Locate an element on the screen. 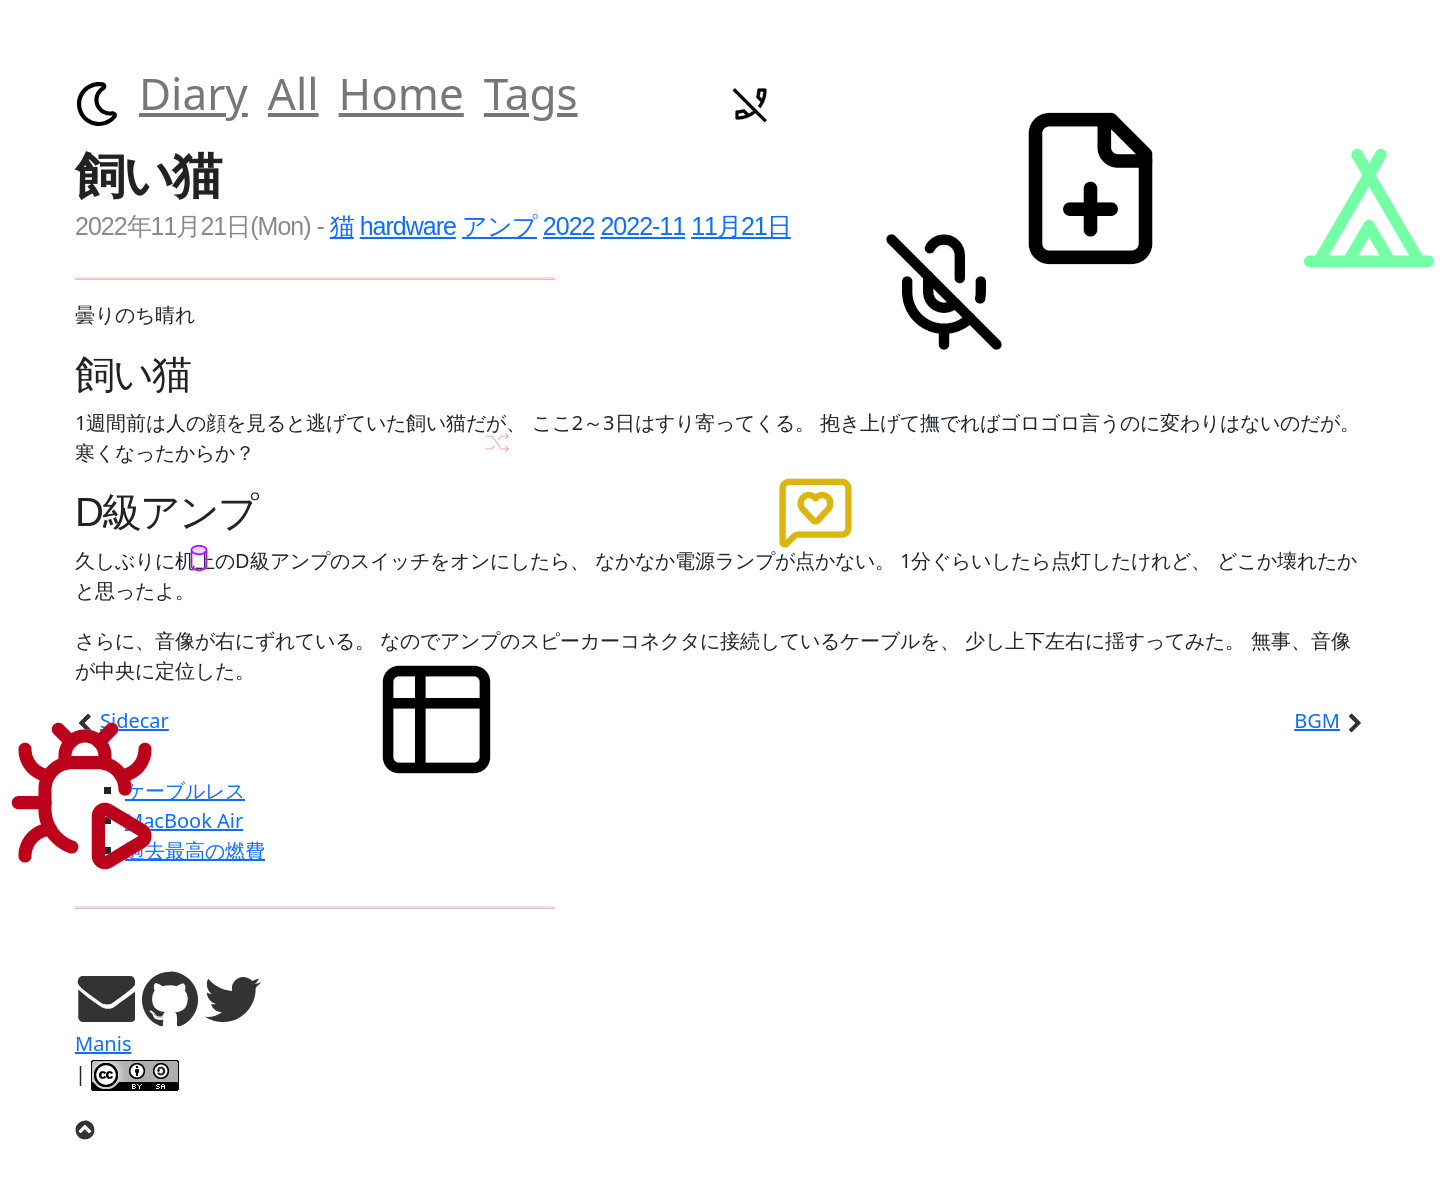 Image resolution: width=1440 pixels, height=1181 pixels. view camping or outdoor locations is located at coordinates (1369, 208).